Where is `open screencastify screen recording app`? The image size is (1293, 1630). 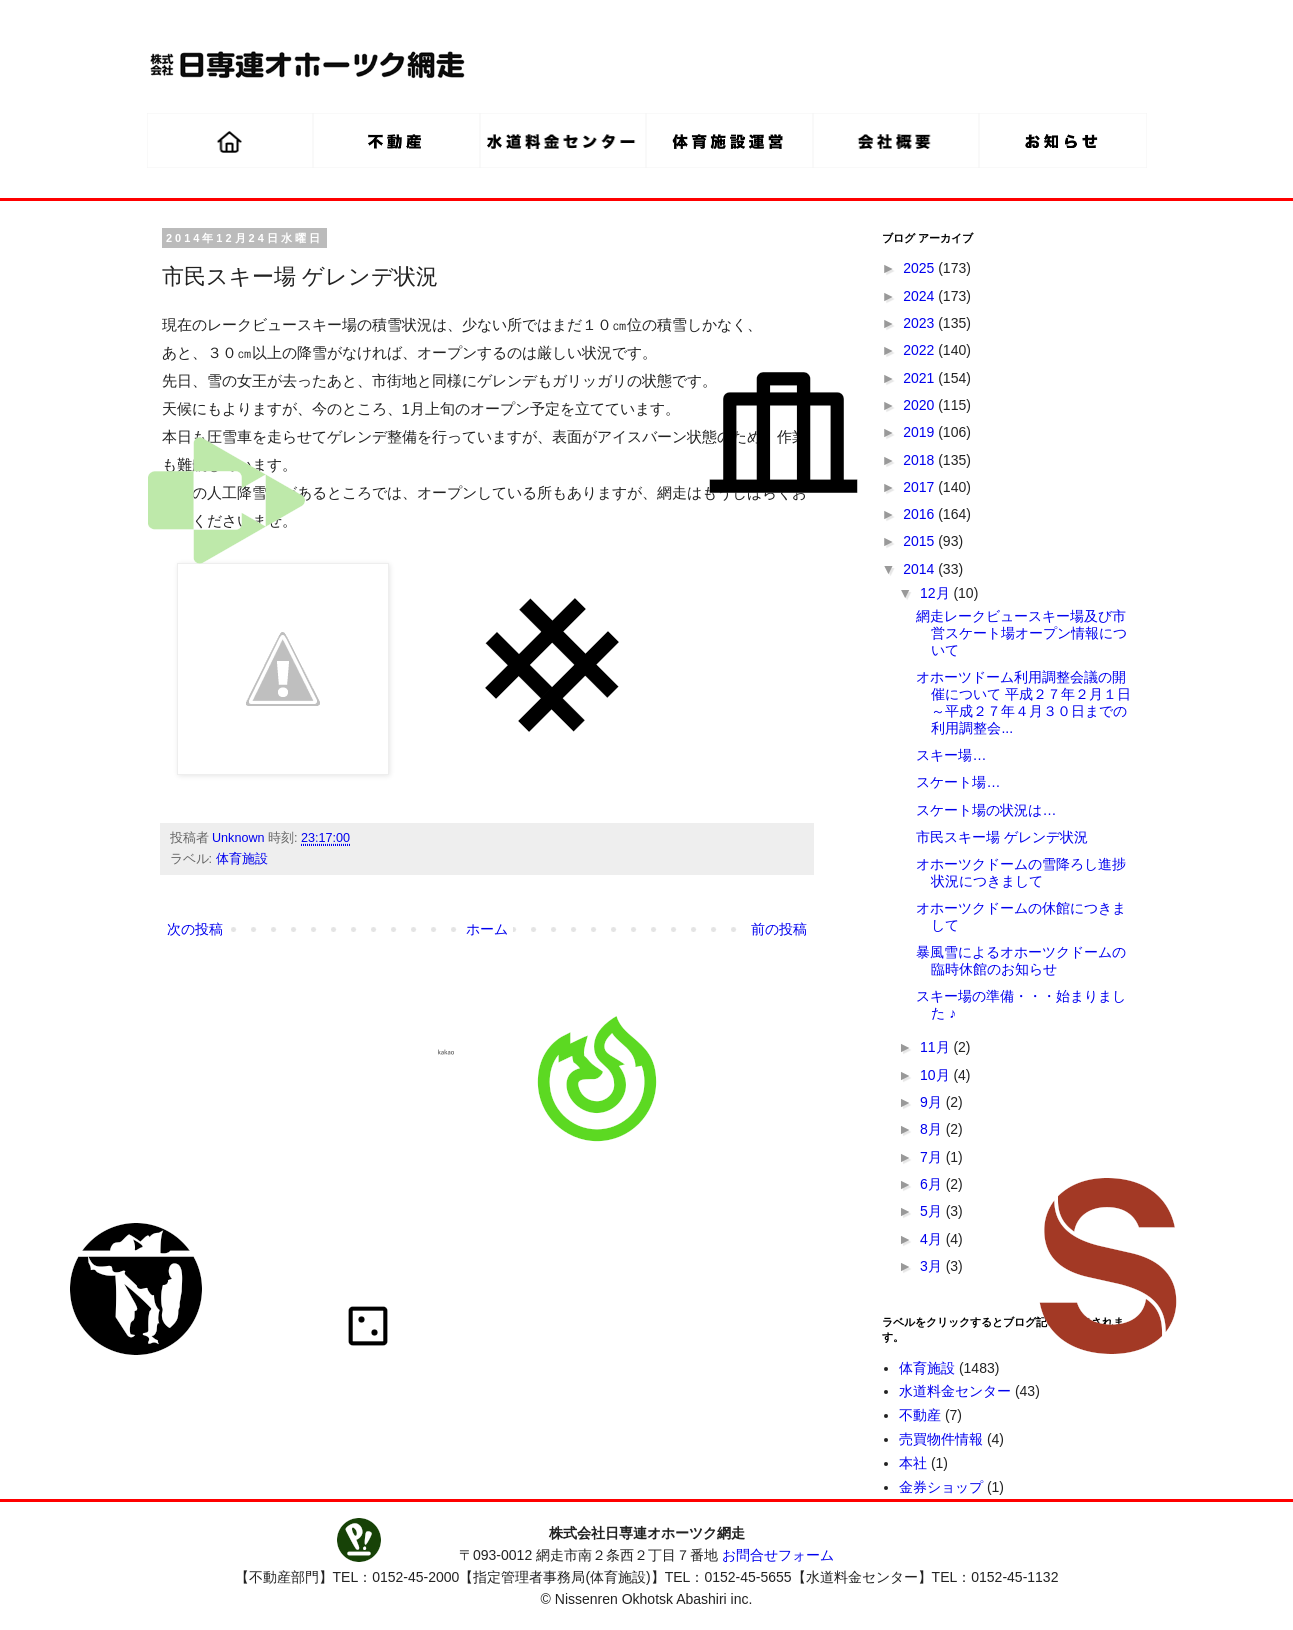
open screencastify screen recording app is located at coordinates (226, 500).